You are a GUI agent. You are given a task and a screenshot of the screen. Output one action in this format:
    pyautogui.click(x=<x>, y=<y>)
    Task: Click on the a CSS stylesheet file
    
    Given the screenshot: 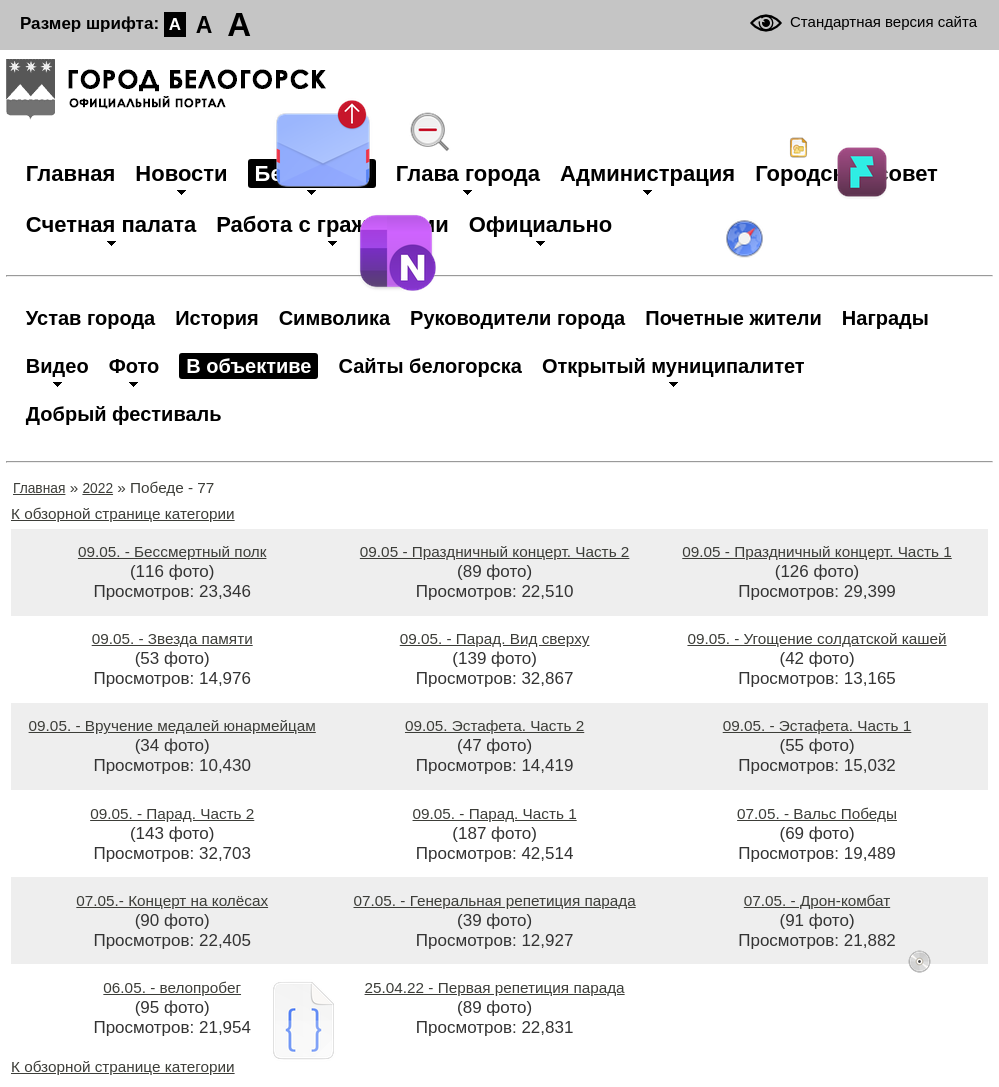 What is the action you would take?
    pyautogui.click(x=303, y=1020)
    